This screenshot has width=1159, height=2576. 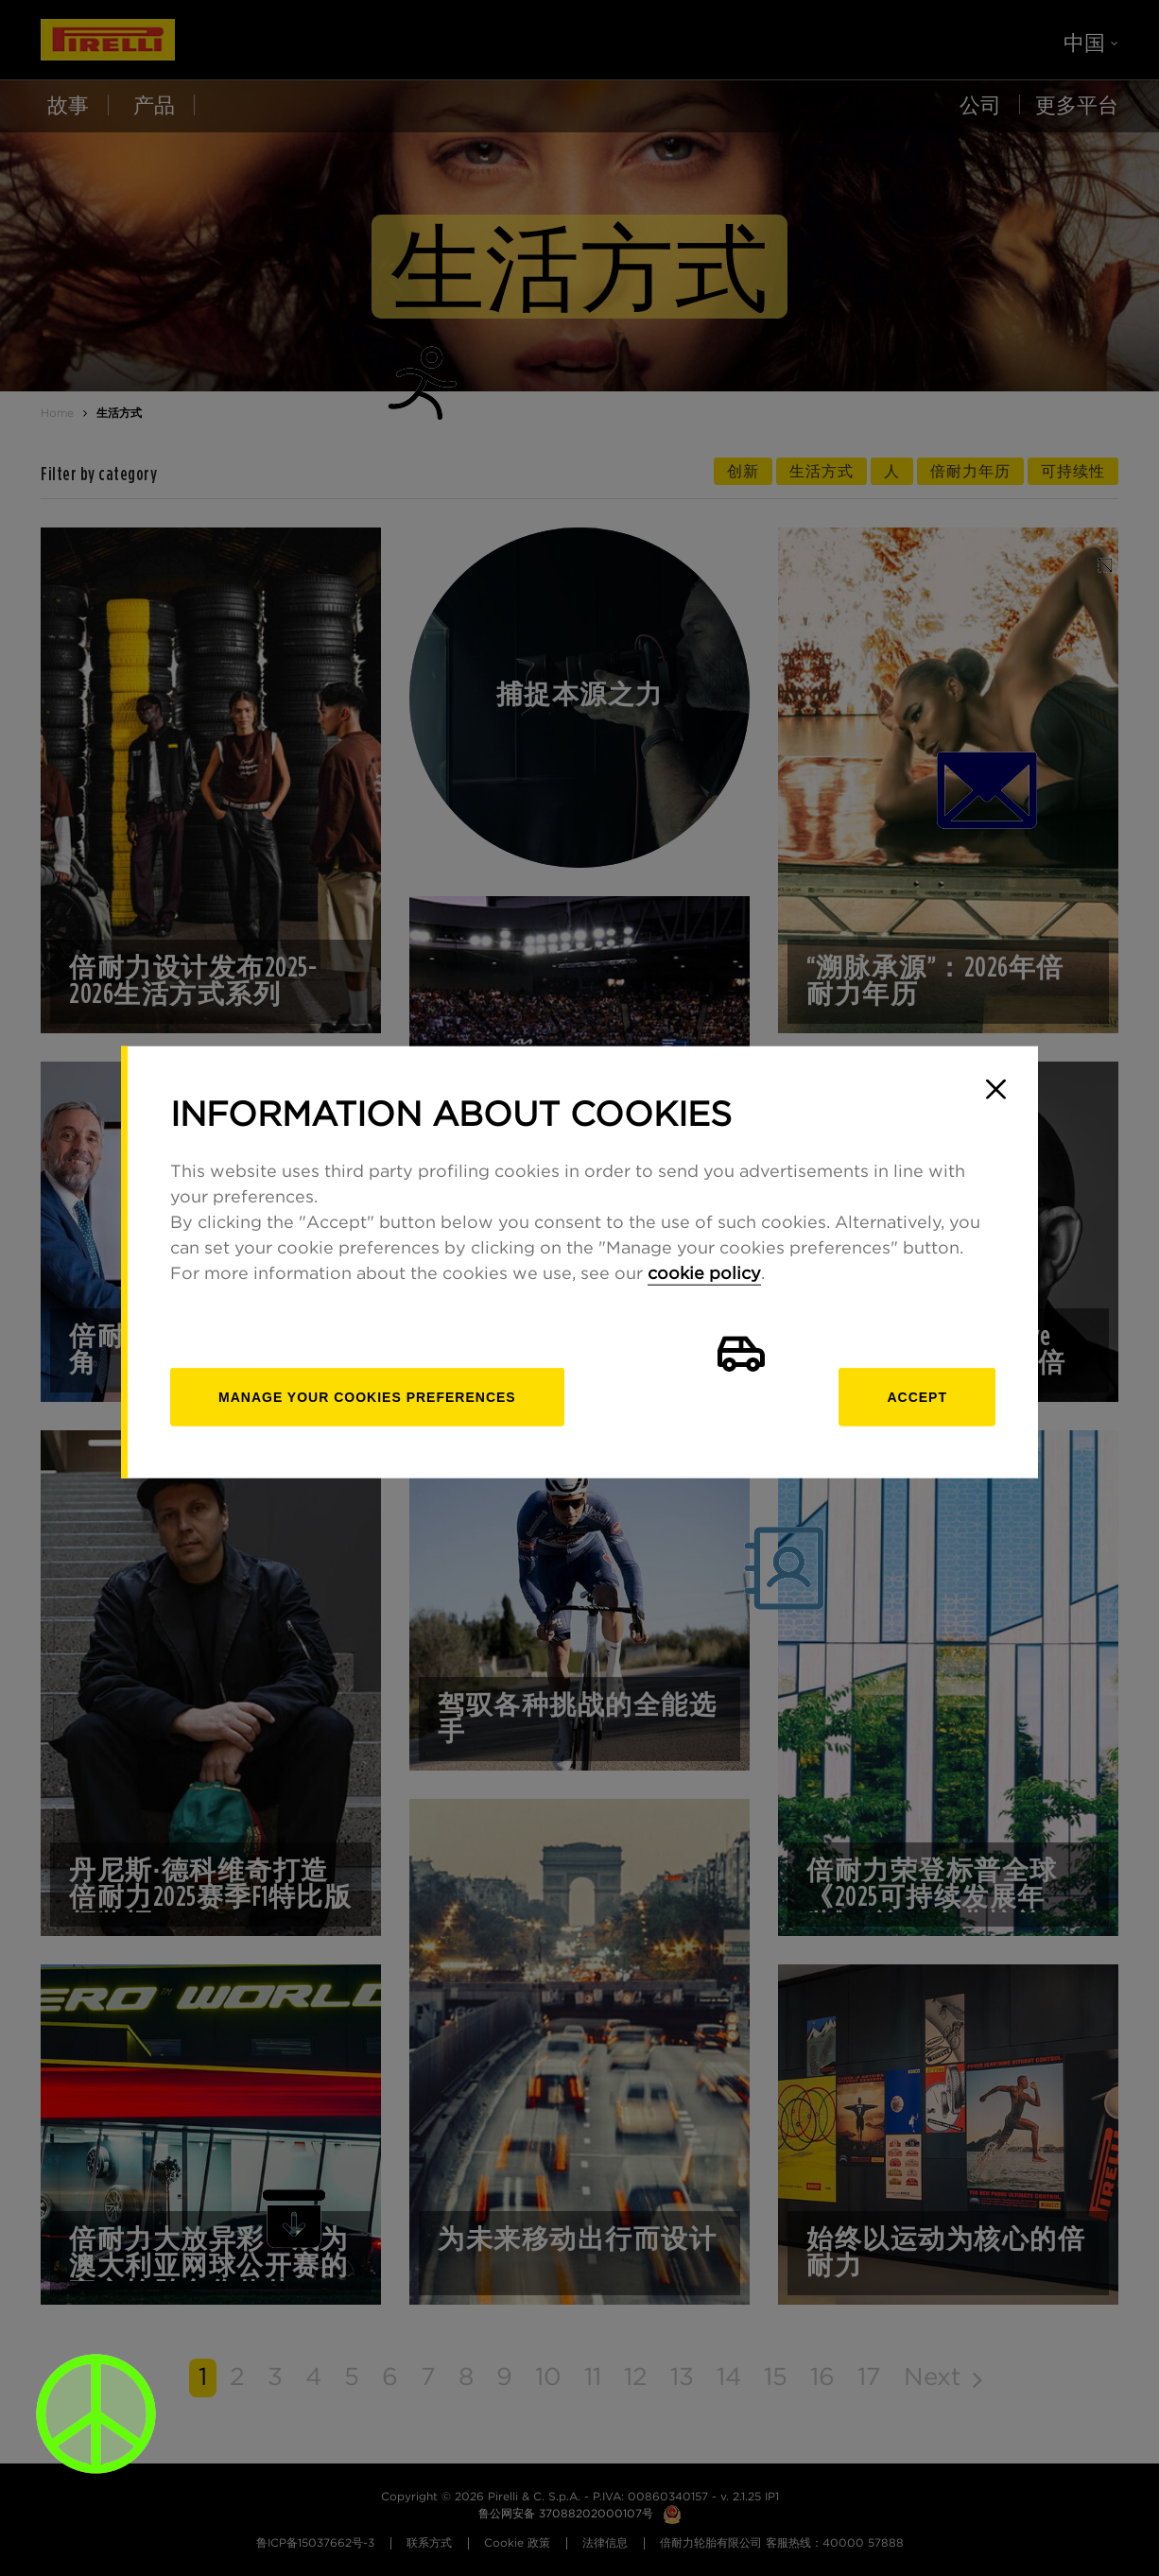 What do you see at coordinates (424, 382) in the screenshot?
I see `start a run or workout activity` at bounding box center [424, 382].